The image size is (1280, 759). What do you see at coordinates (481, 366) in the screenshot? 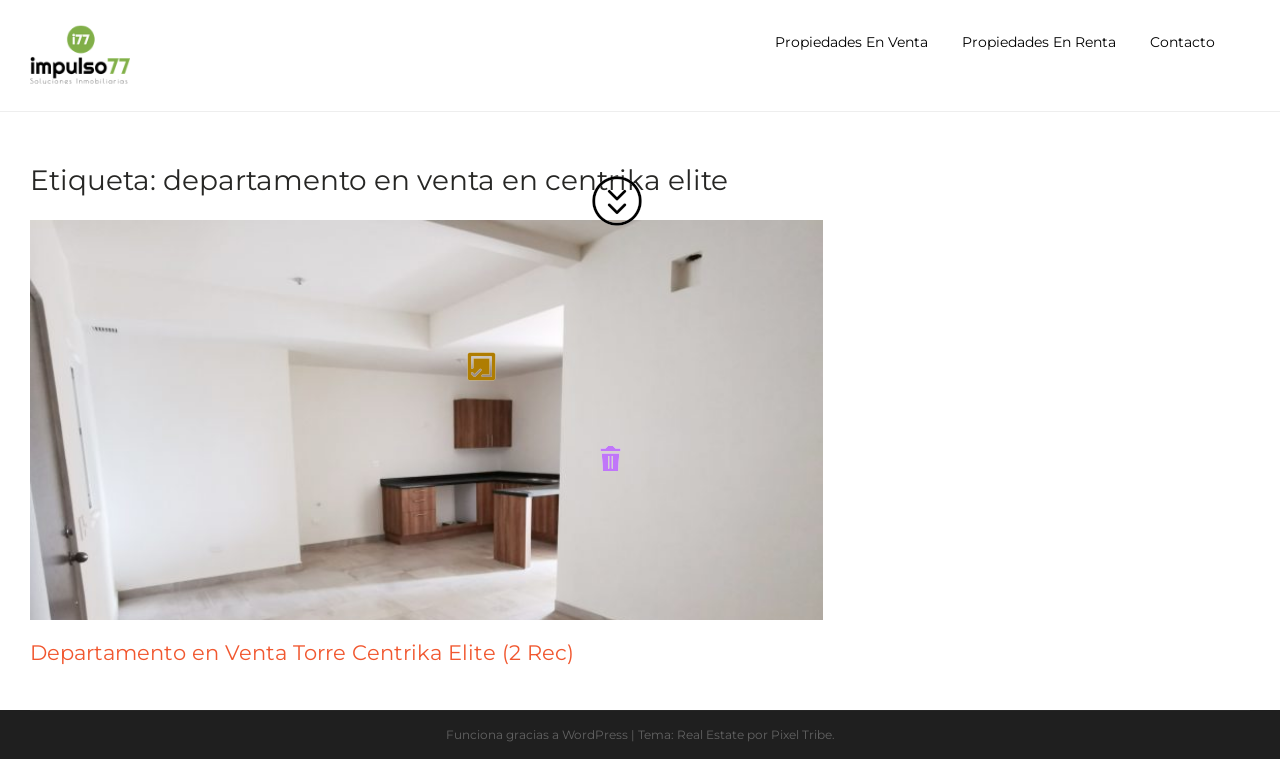
I see `mark task as complete` at bounding box center [481, 366].